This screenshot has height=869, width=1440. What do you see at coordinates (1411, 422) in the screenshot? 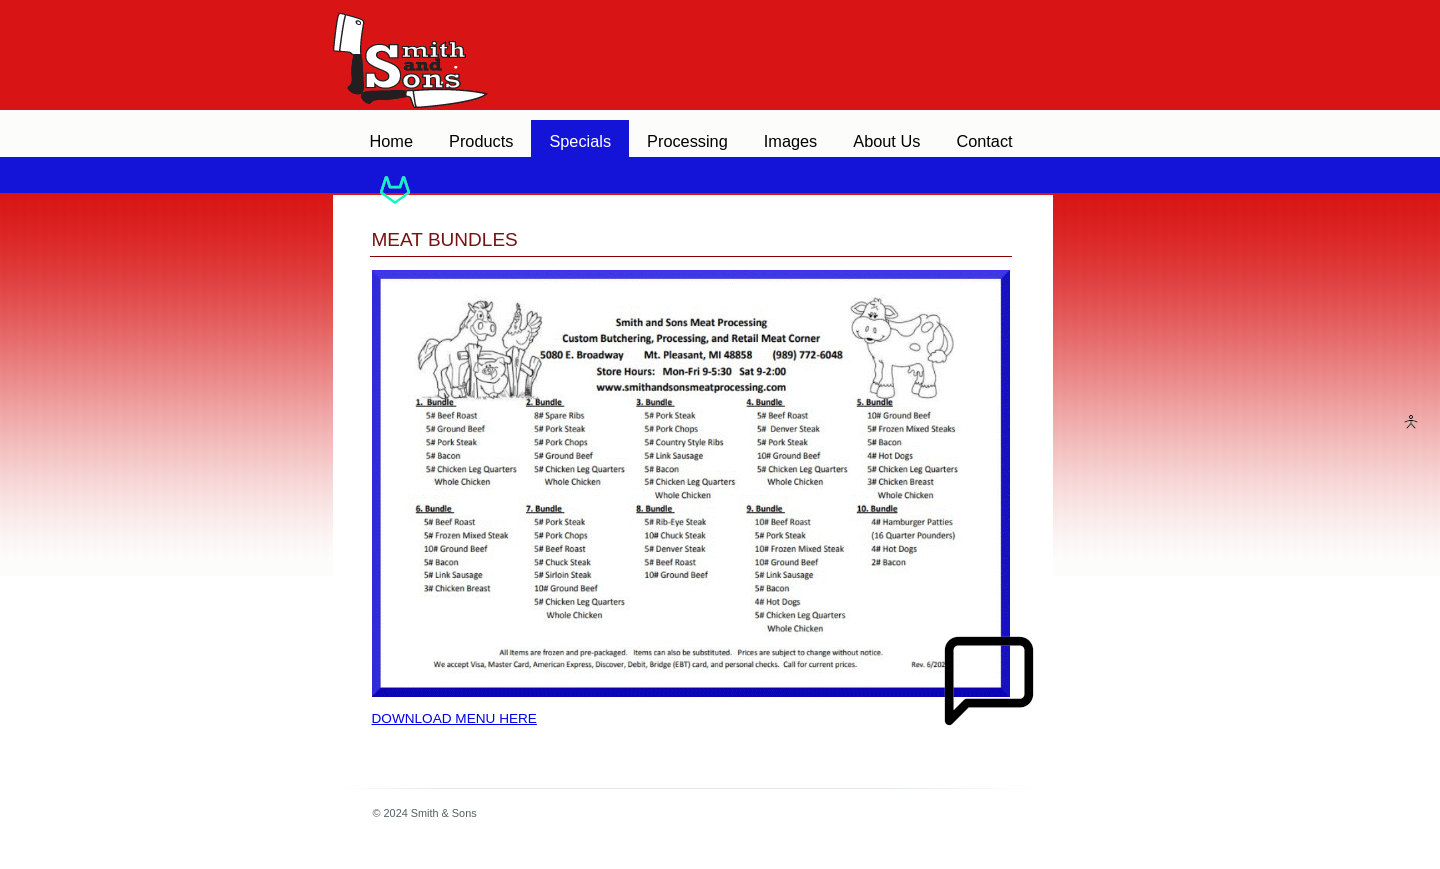
I see `view user profile` at bounding box center [1411, 422].